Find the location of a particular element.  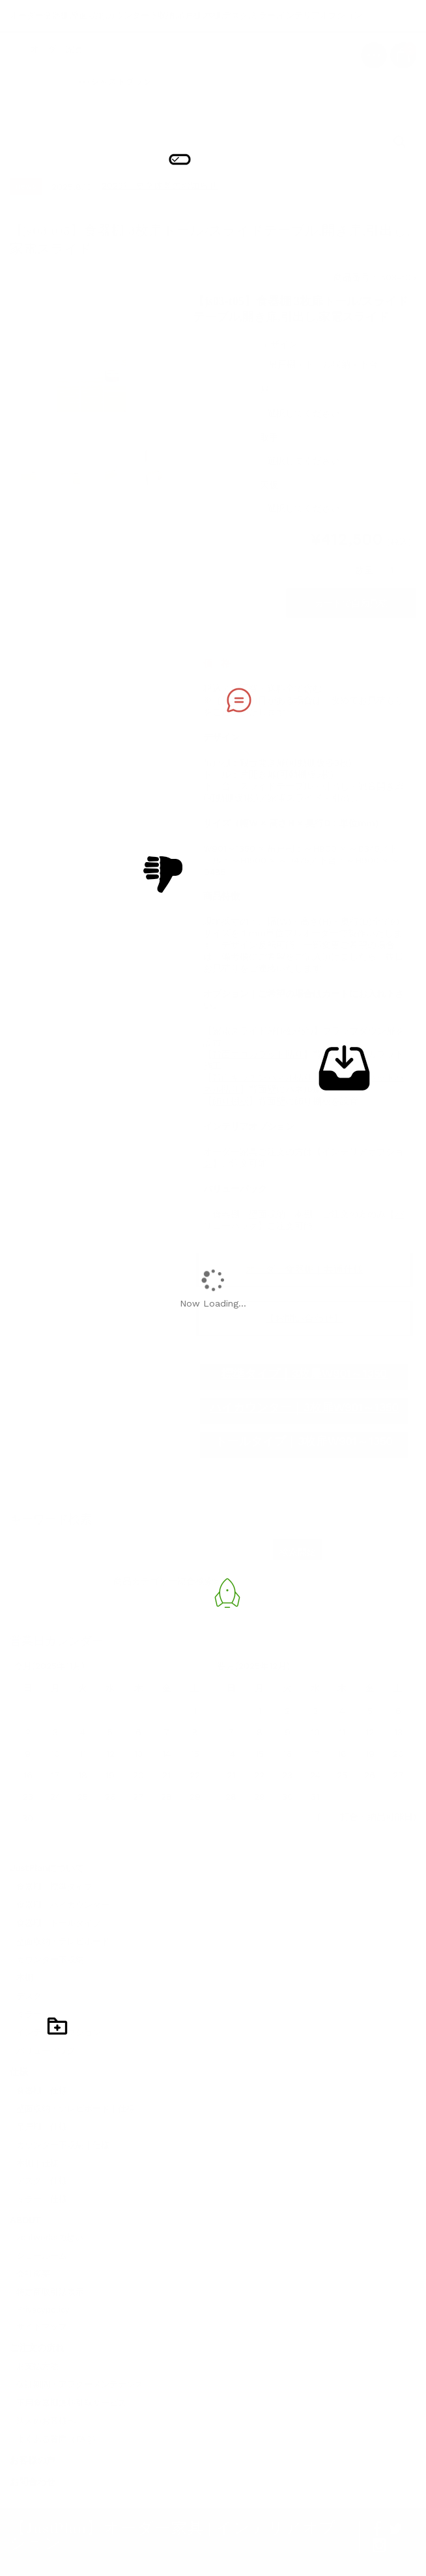

edit or modify attribute settings is located at coordinates (180, 159).